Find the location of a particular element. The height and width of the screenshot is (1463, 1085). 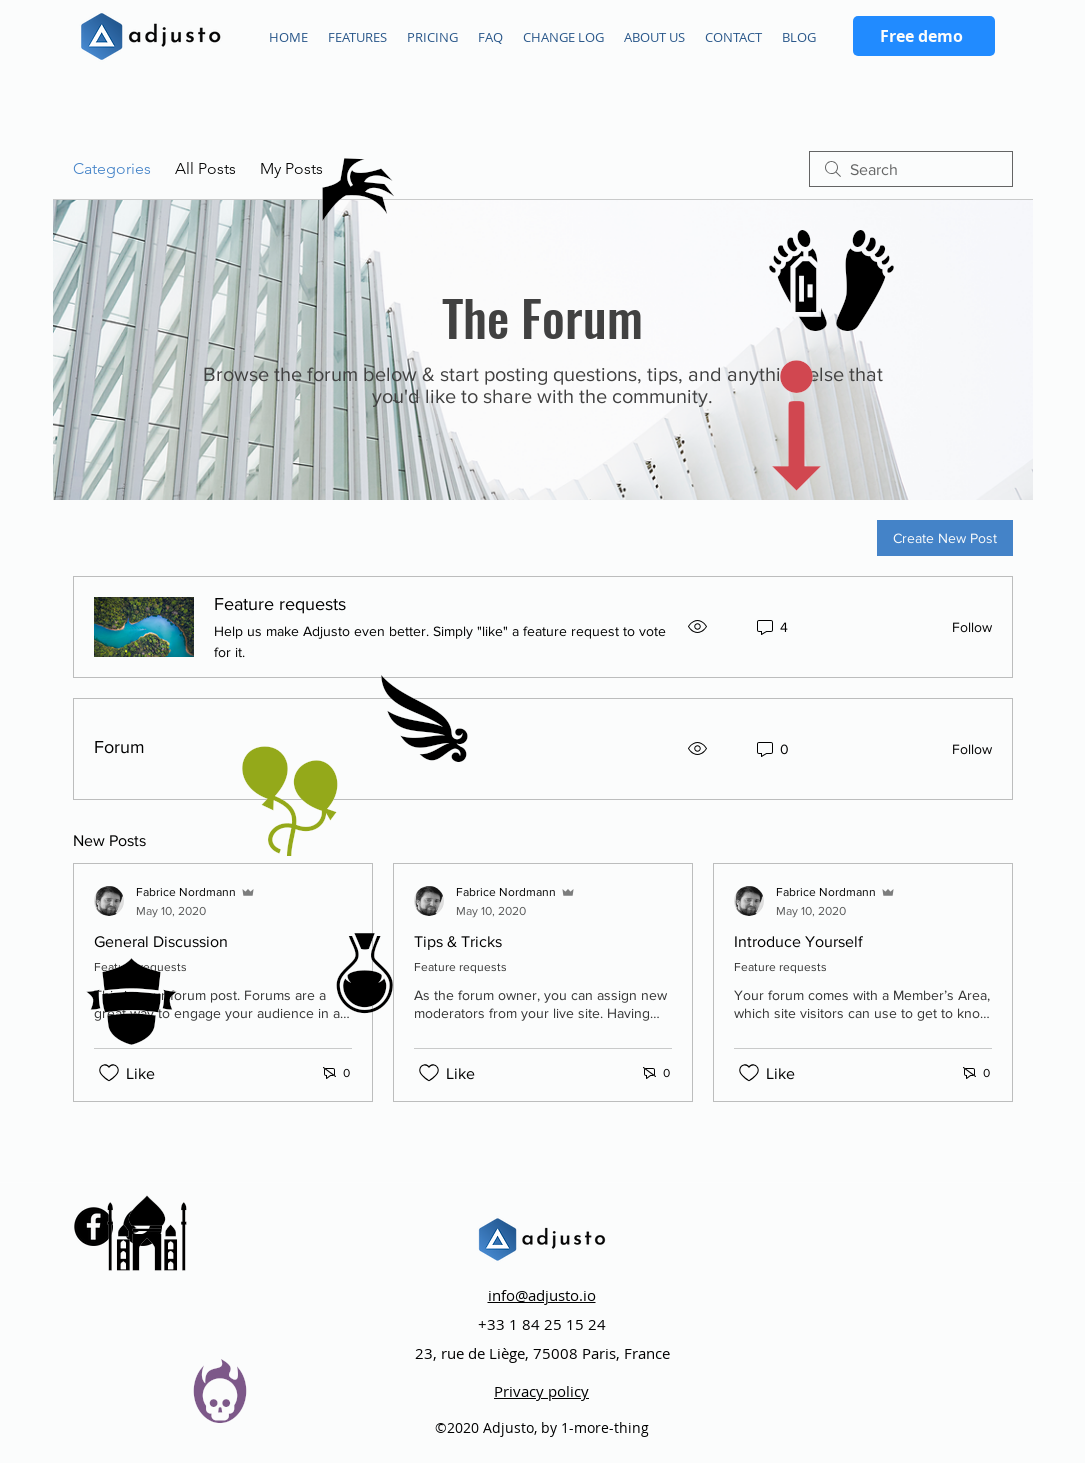

indicates a celebration or party event is located at coordinates (288, 800).